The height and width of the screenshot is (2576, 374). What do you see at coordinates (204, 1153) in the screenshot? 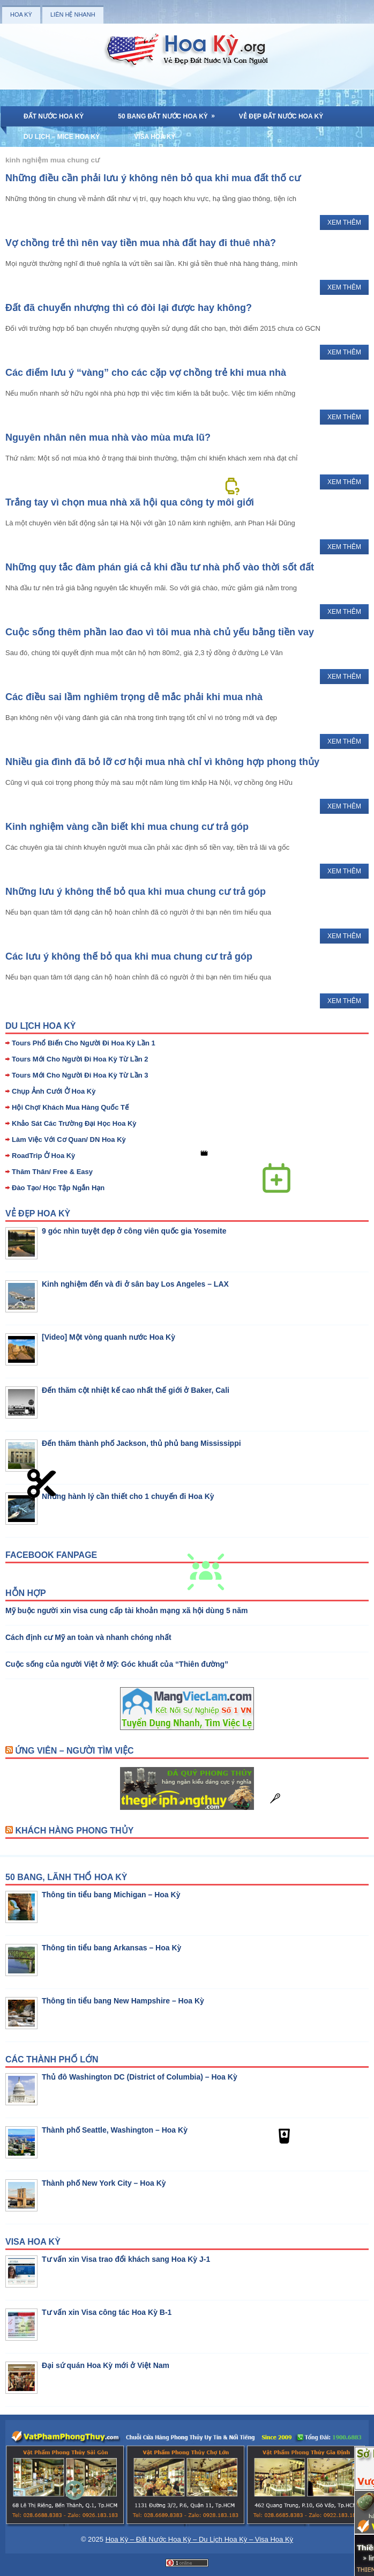
I see `access video or film content` at bounding box center [204, 1153].